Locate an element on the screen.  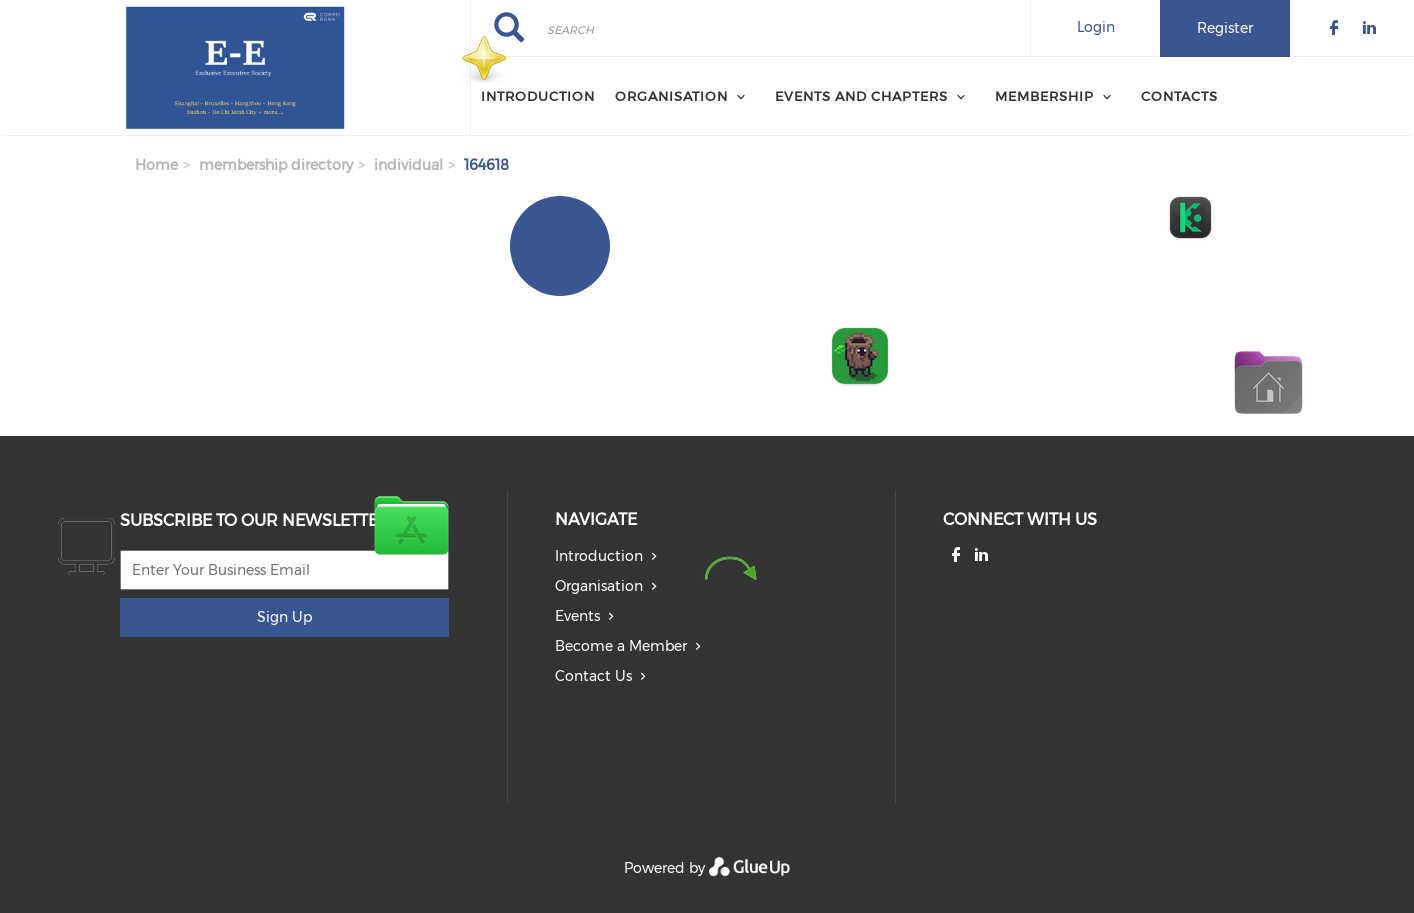
open cachyos kernel manager is located at coordinates (1190, 217).